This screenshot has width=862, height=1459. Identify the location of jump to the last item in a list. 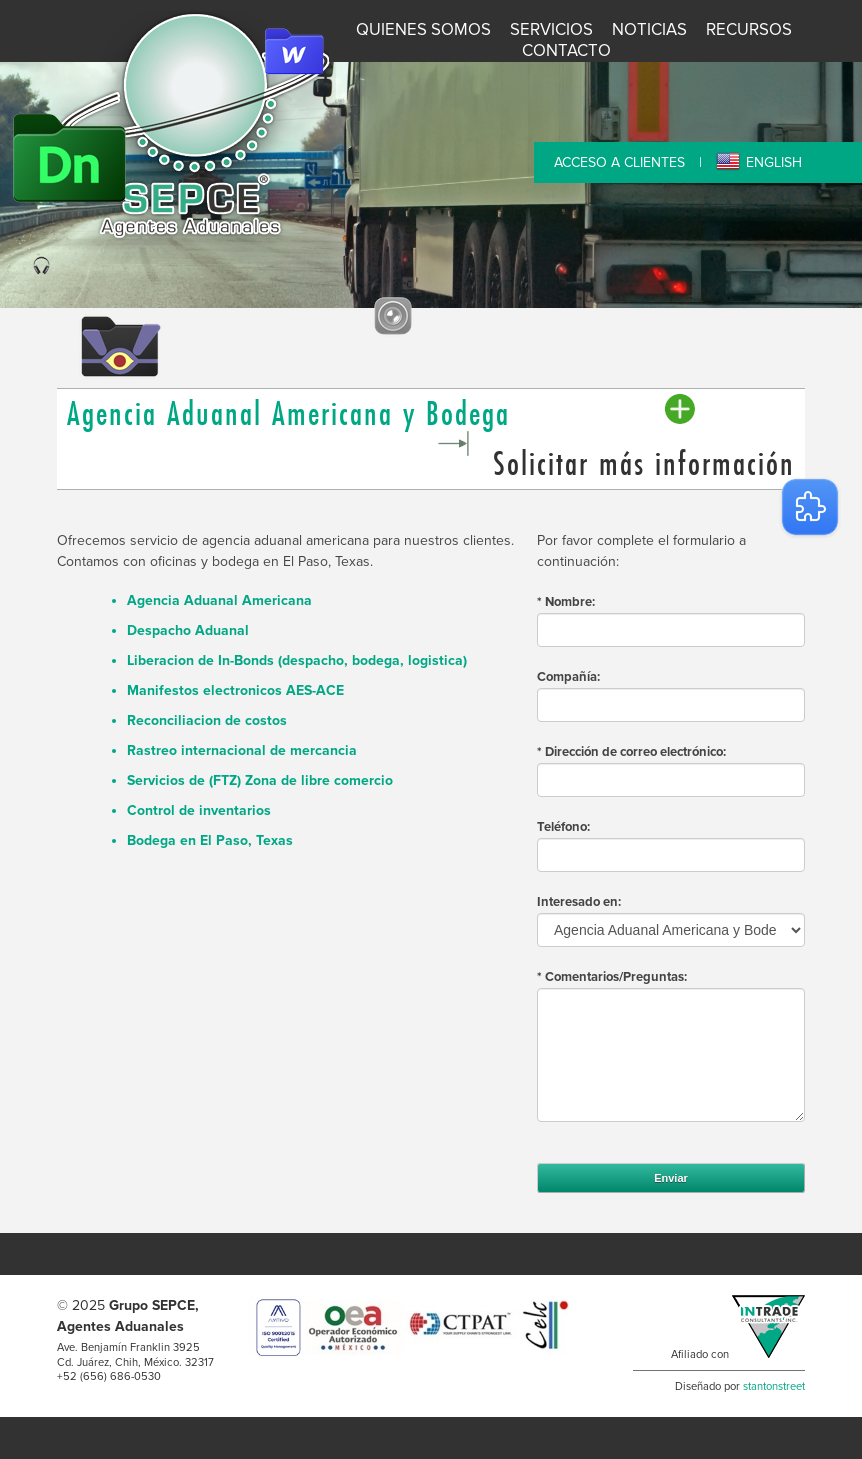
(453, 443).